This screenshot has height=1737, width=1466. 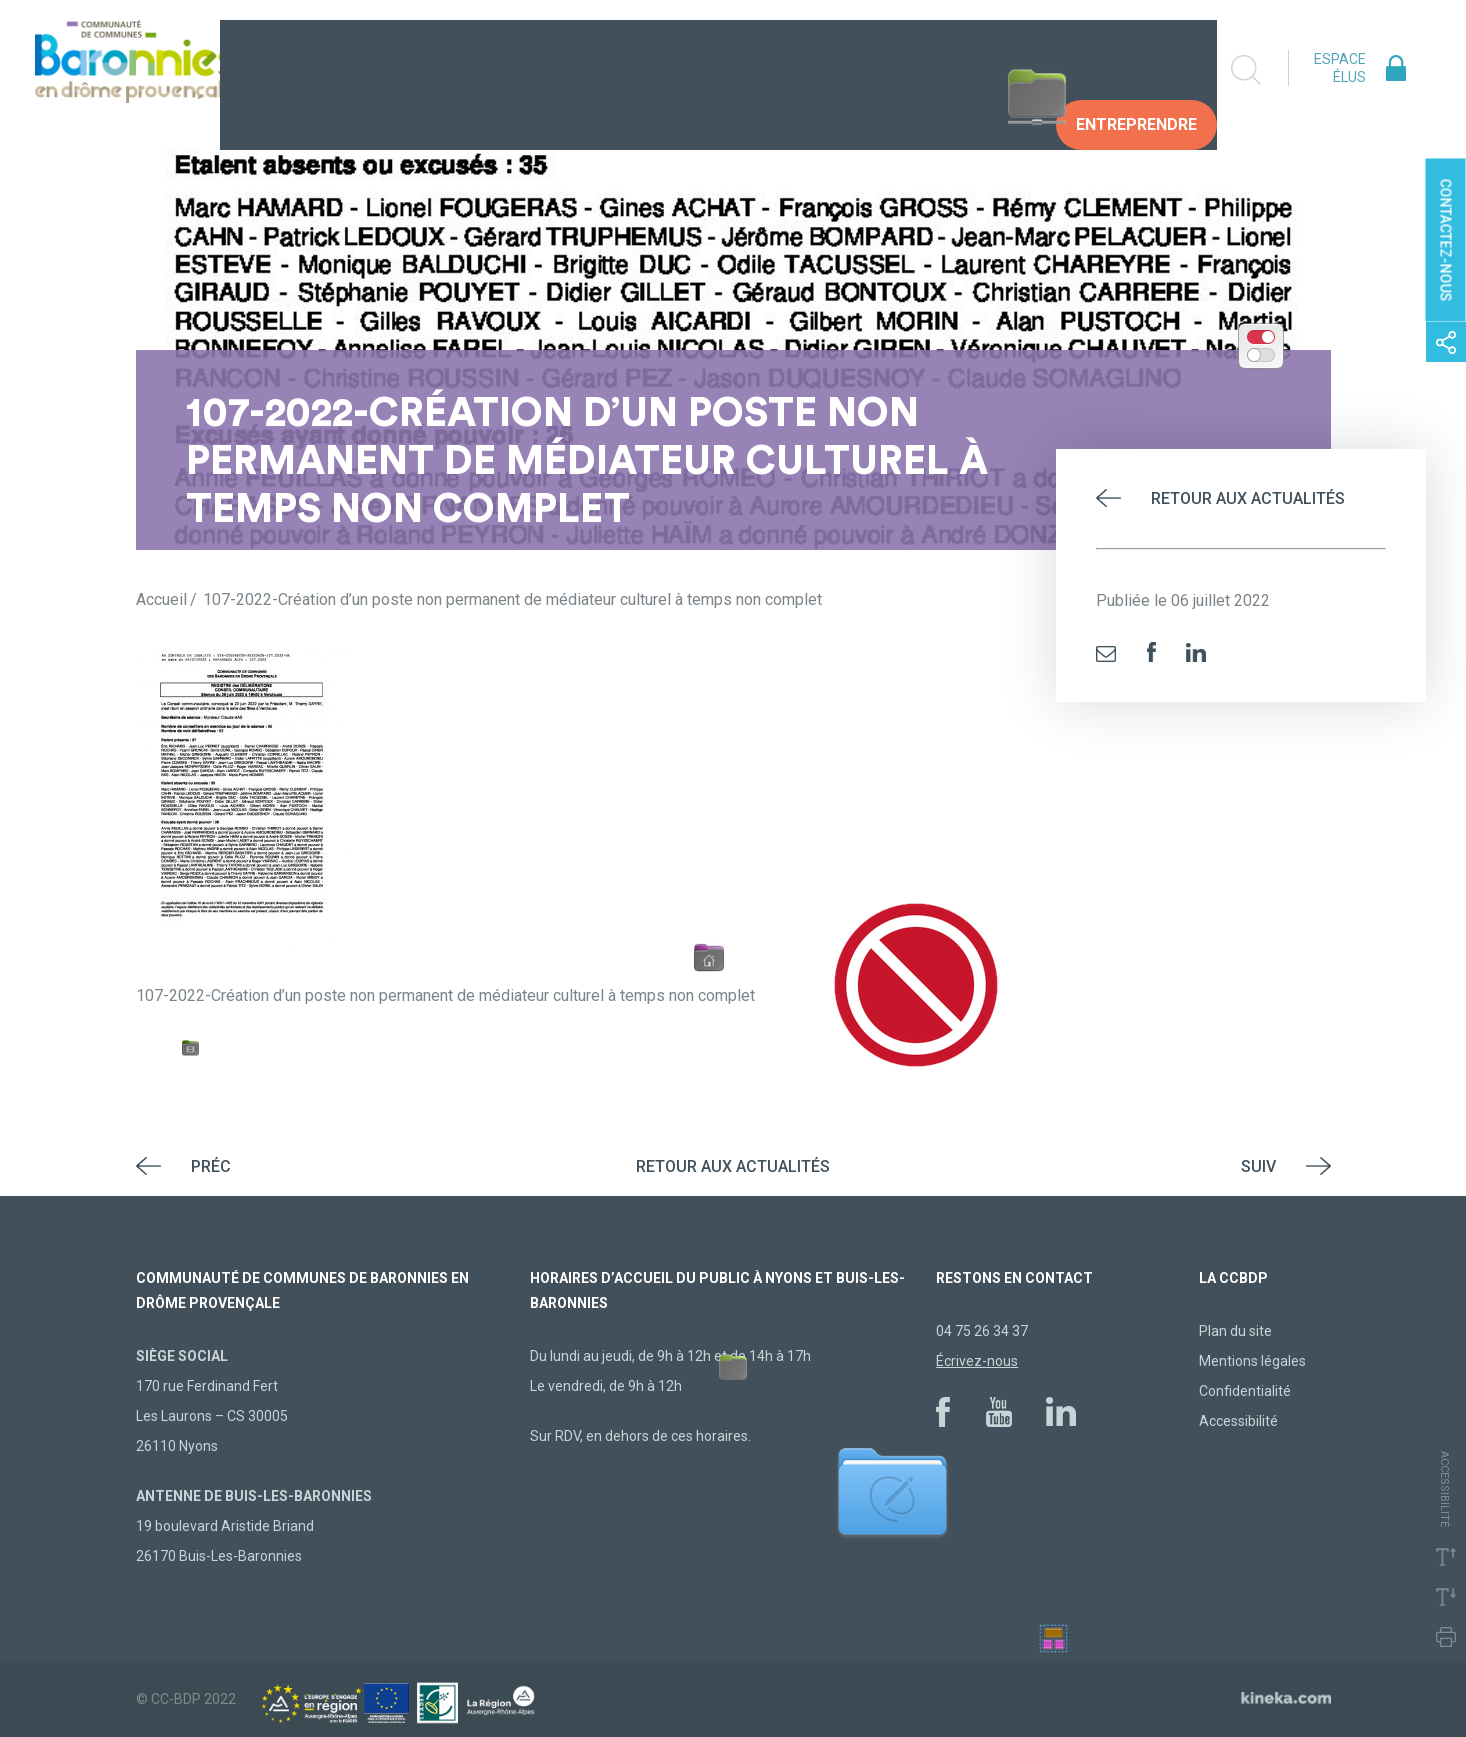 What do you see at coordinates (916, 985) in the screenshot?
I see `delete selected item` at bounding box center [916, 985].